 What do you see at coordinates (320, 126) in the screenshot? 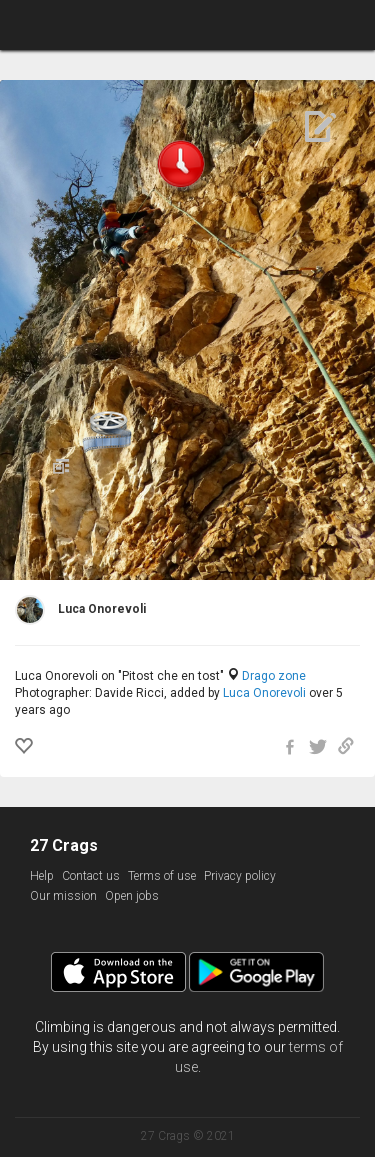
I see `open the text editor application` at bounding box center [320, 126].